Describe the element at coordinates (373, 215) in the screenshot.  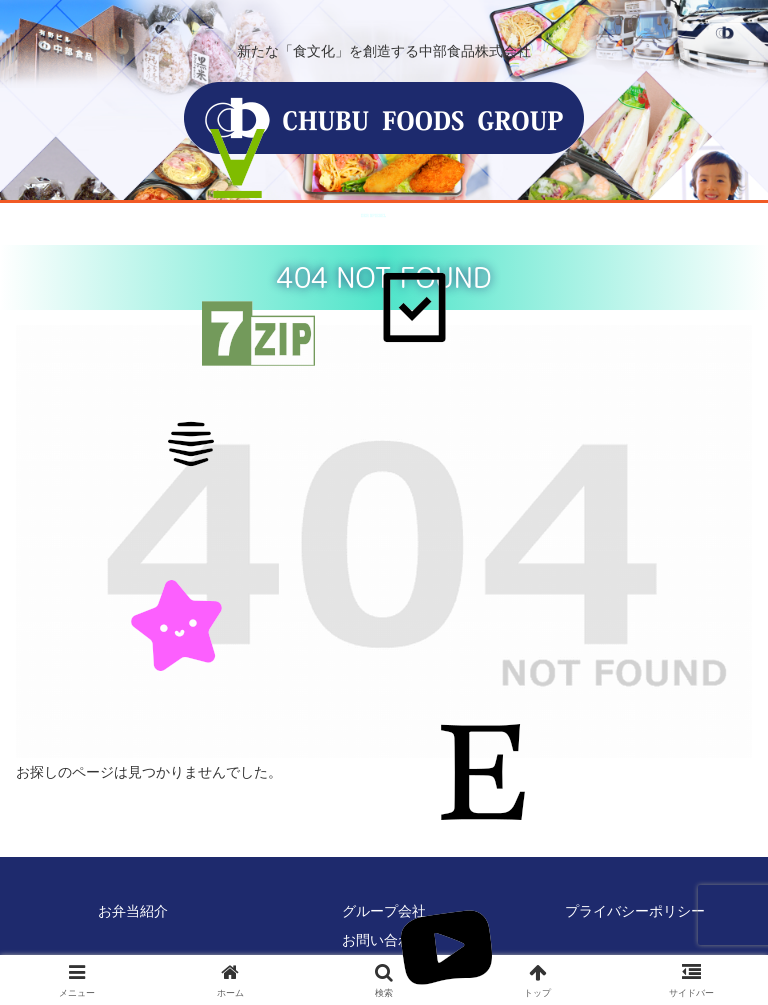
I see `visit Der Spiegel news website` at that location.